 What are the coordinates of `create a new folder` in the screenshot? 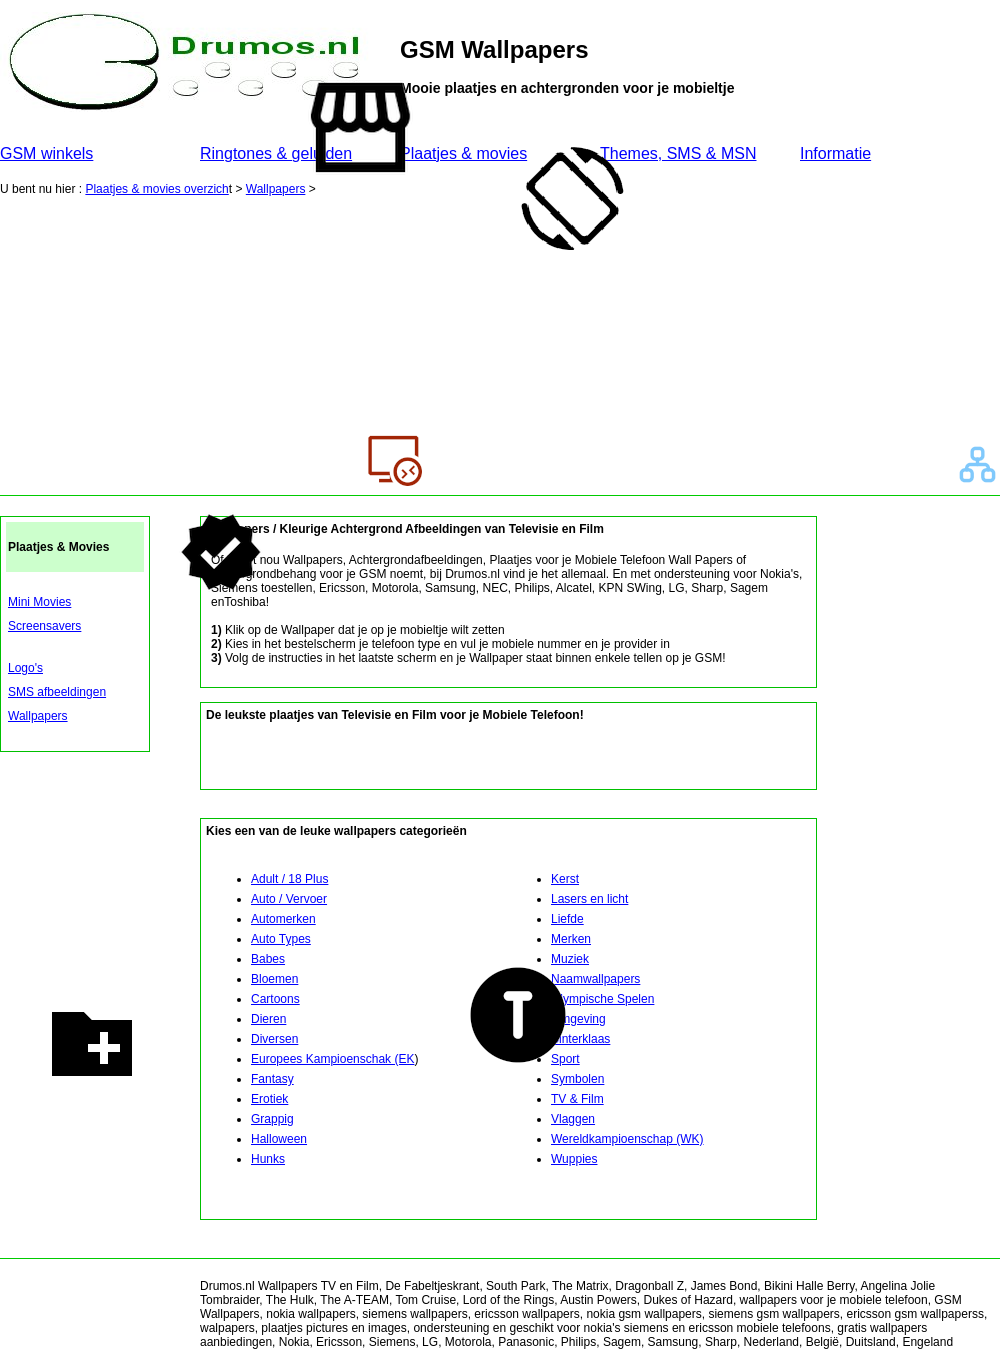 It's located at (92, 1044).